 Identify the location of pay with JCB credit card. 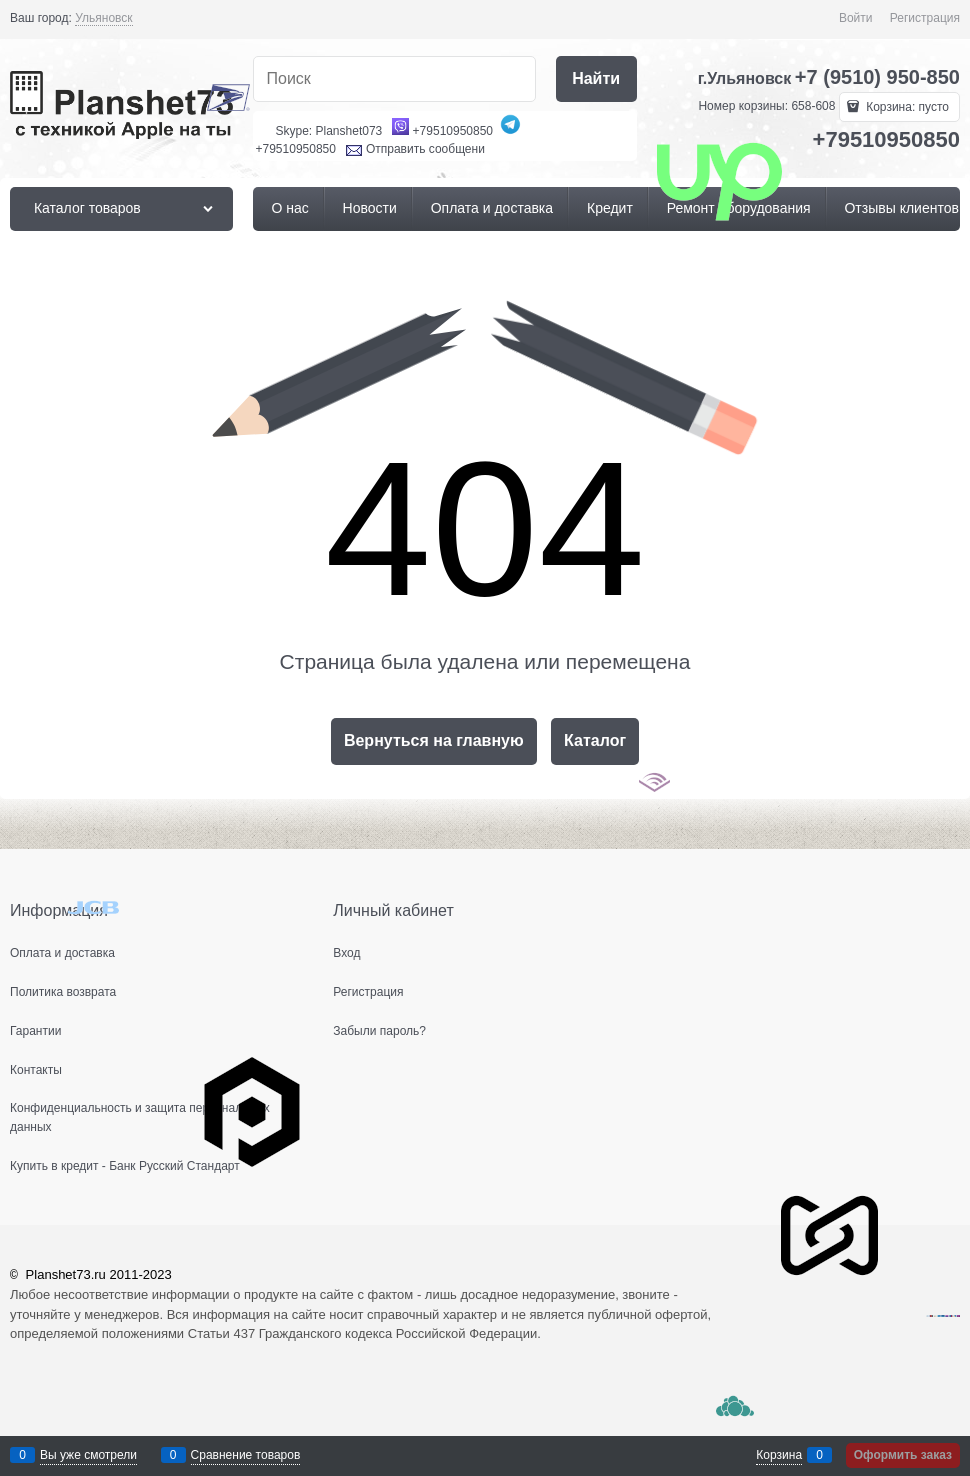
(93, 907).